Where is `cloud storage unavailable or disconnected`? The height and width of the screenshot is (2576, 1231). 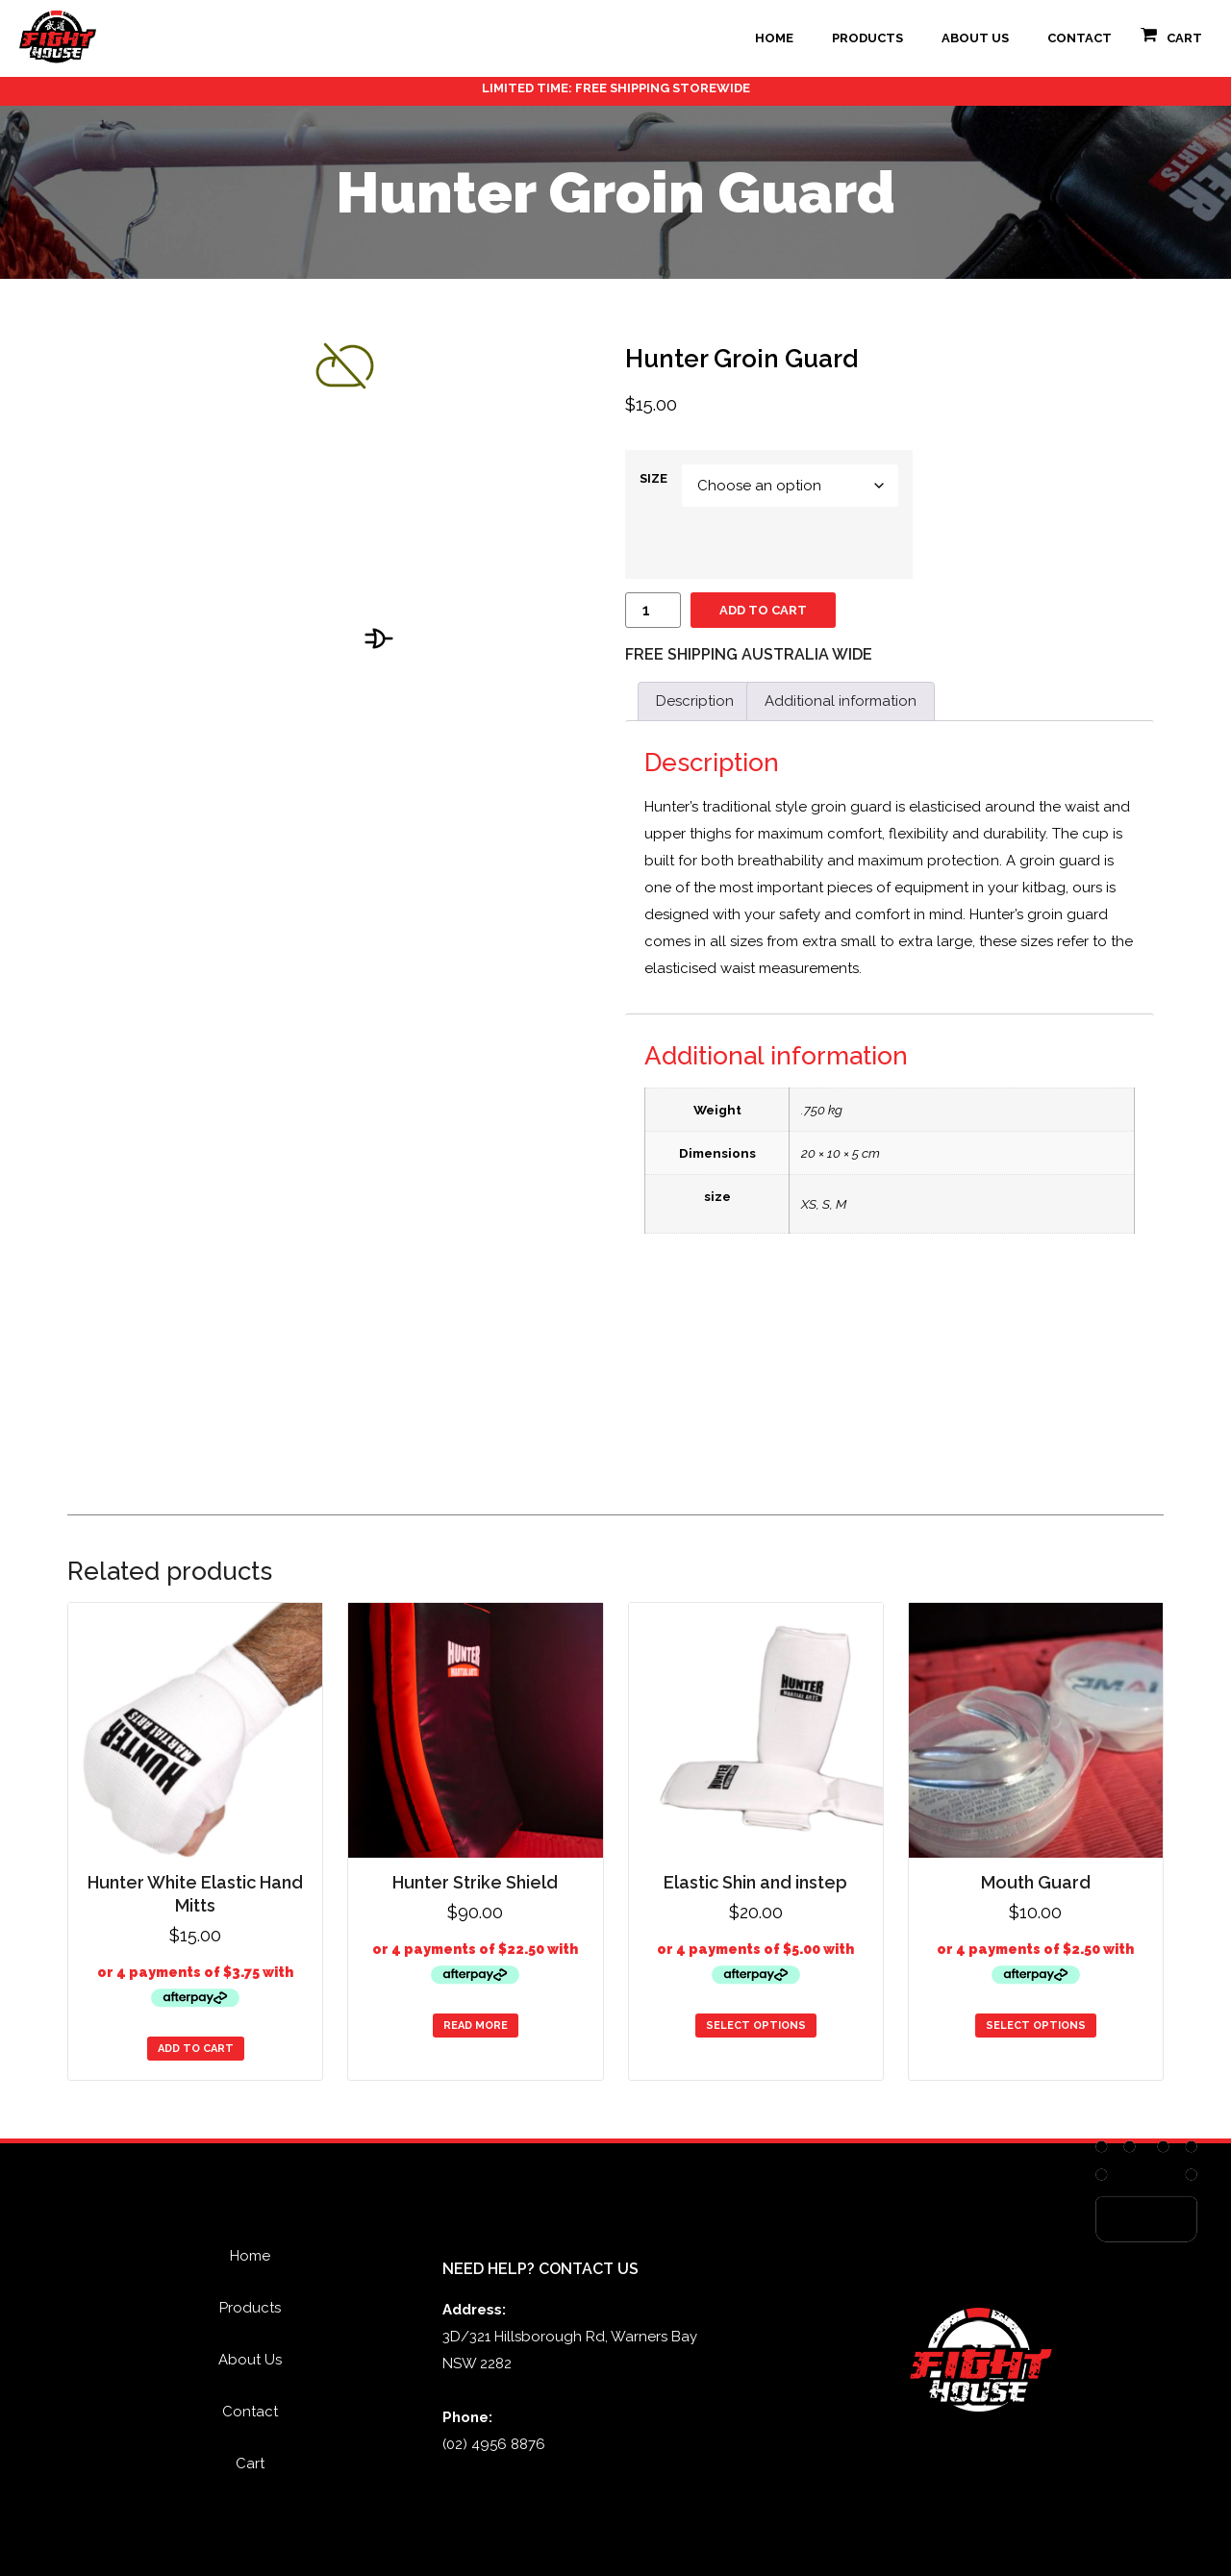
cloud storage unavailable or disconnected is located at coordinates (344, 365).